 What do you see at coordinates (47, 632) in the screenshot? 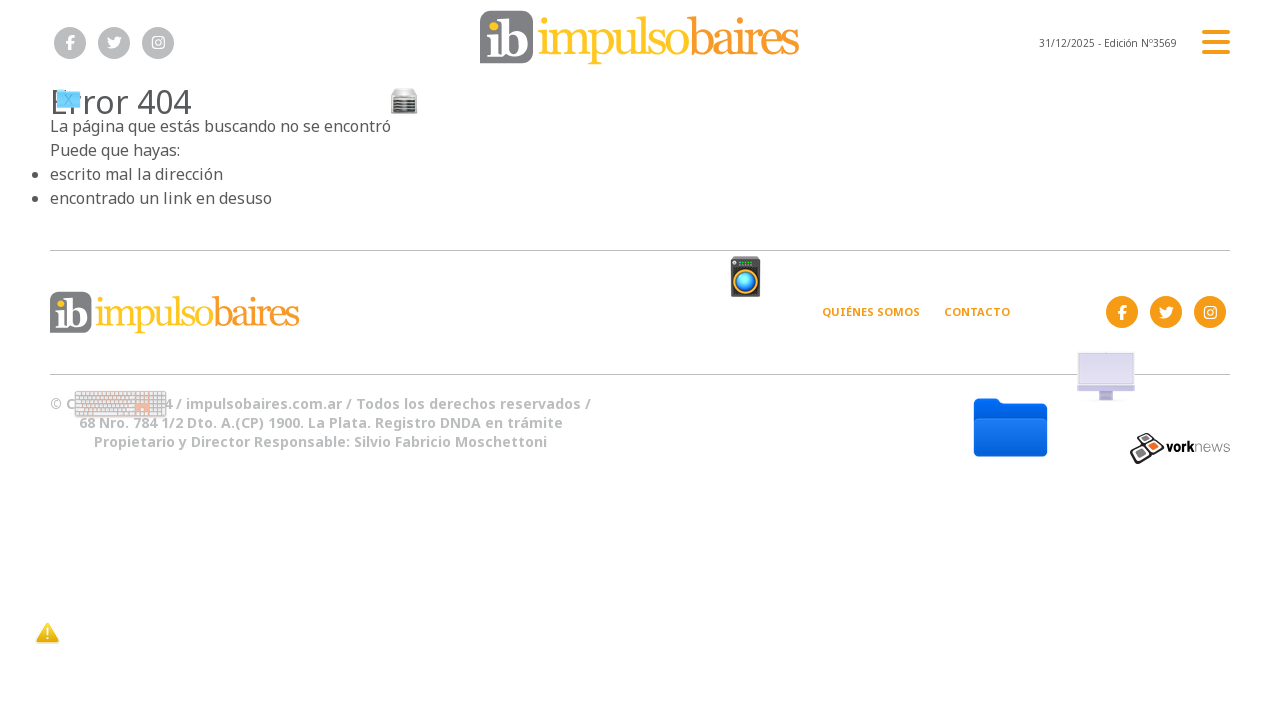
I see `report a system problem or crash` at bounding box center [47, 632].